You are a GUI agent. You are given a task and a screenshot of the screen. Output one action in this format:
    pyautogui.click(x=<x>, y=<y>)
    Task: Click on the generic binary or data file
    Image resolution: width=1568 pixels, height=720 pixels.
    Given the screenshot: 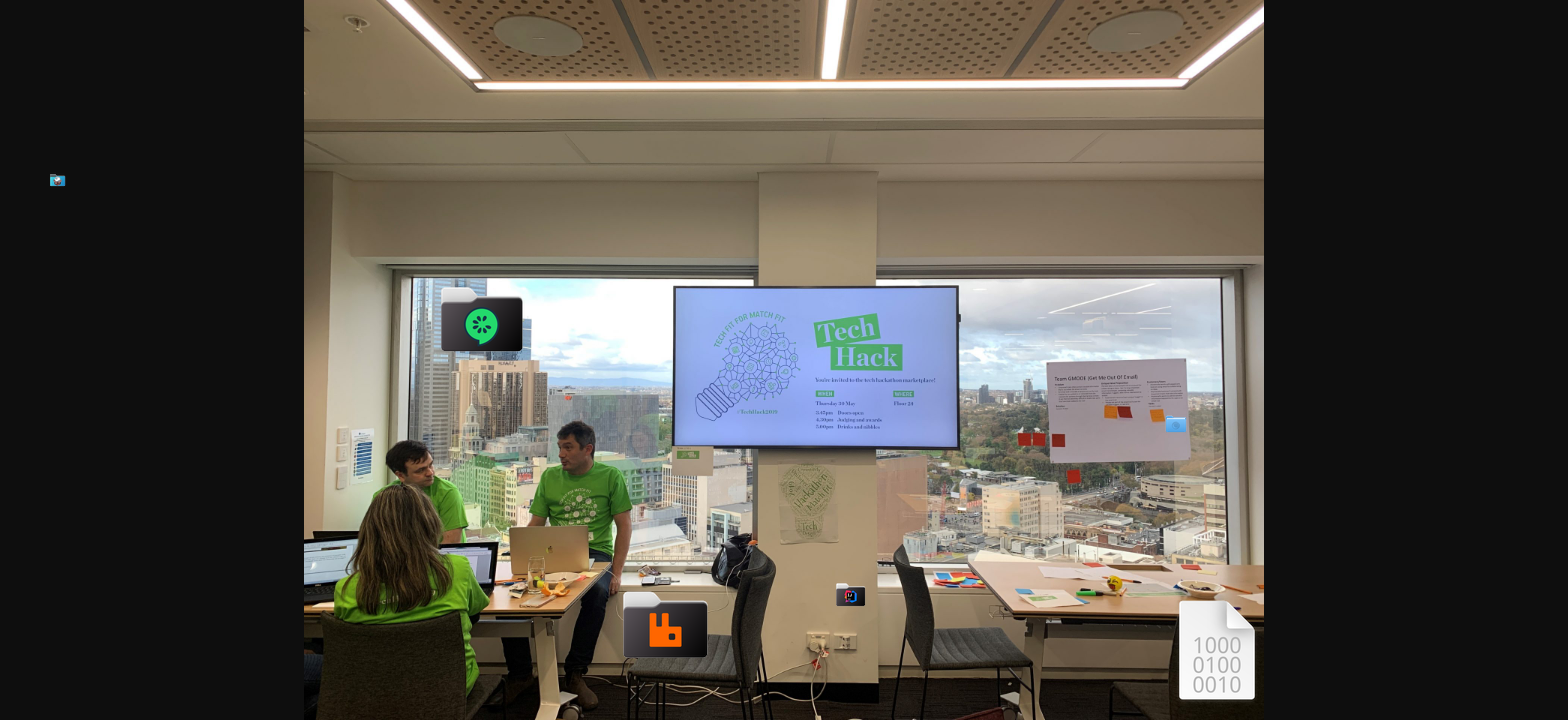 What is the action you would take?
    pyautogui.click(x=1217, y=652)
    